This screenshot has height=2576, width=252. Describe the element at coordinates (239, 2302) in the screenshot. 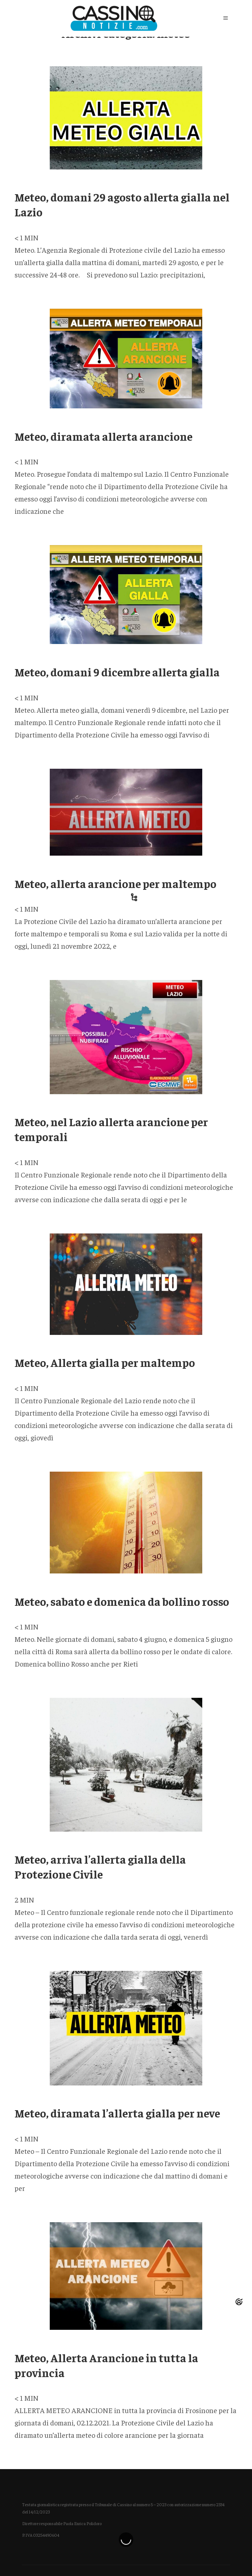

I see `verified user profile` at that location.